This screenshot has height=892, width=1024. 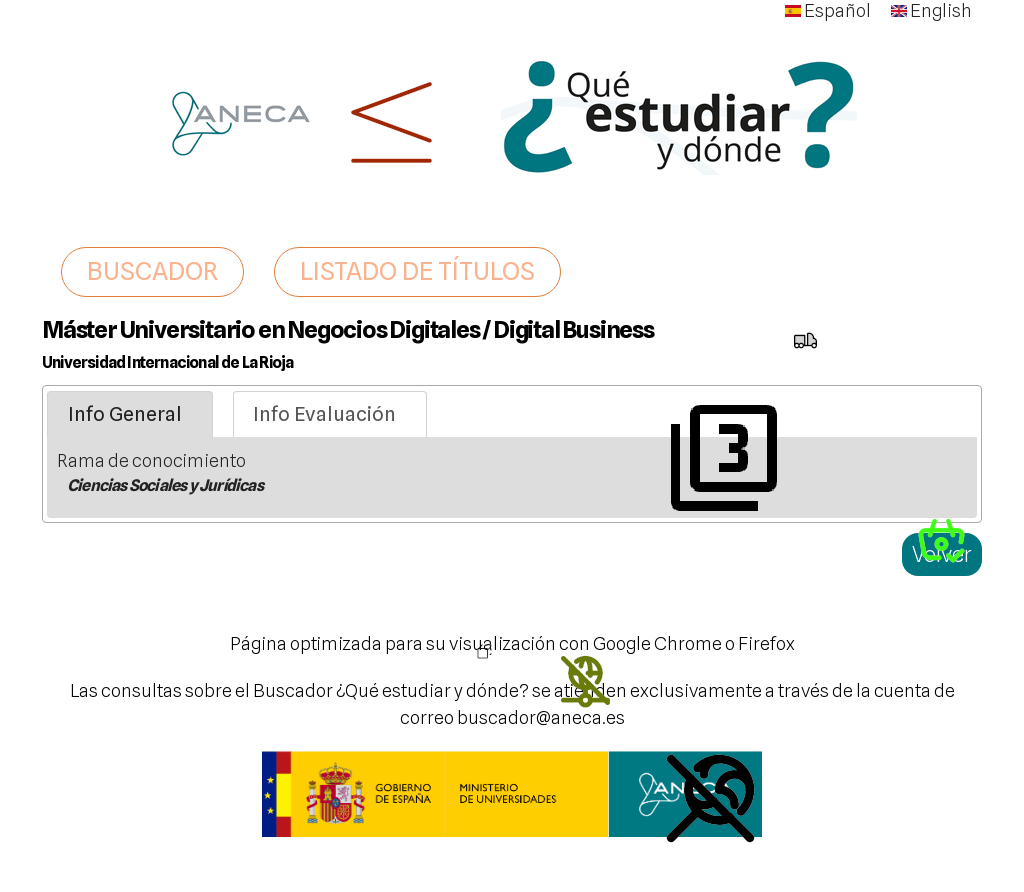 I want to click on confirm items in your shopping basket, so click(x=941, y=539).